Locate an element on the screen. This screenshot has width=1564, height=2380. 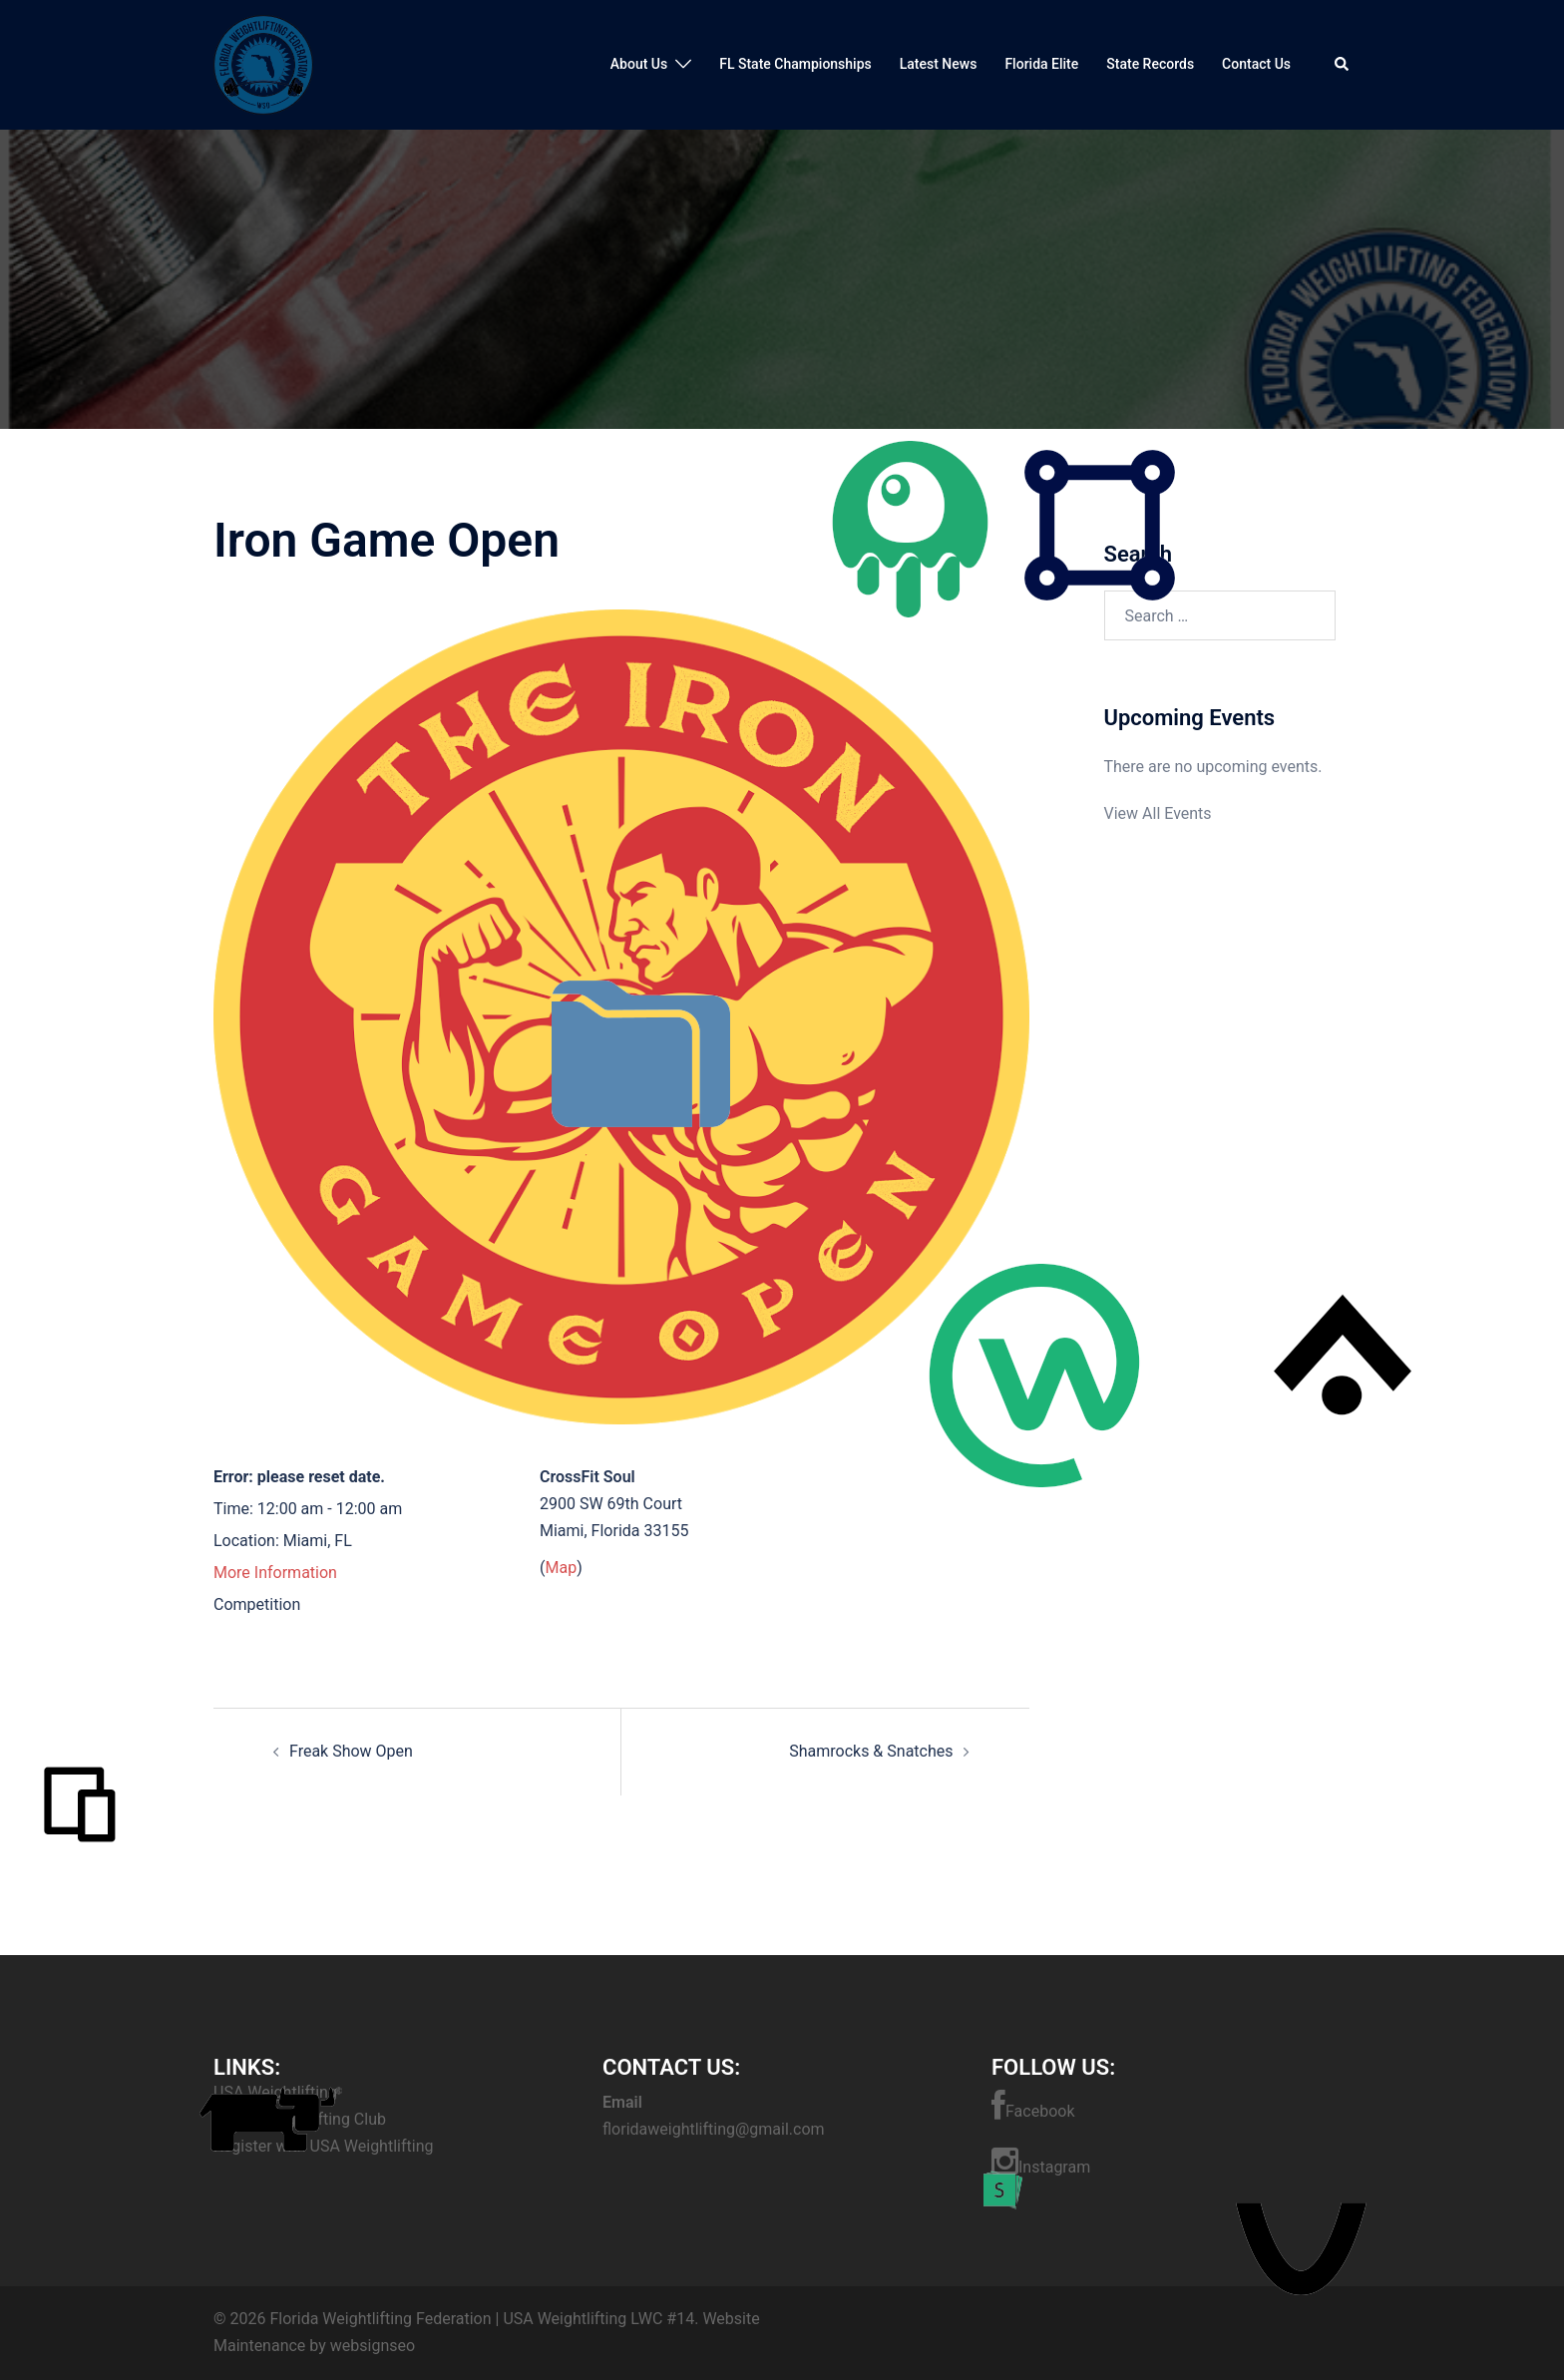
visit the voelkner website or store is located at coordinates (1301, 2248).